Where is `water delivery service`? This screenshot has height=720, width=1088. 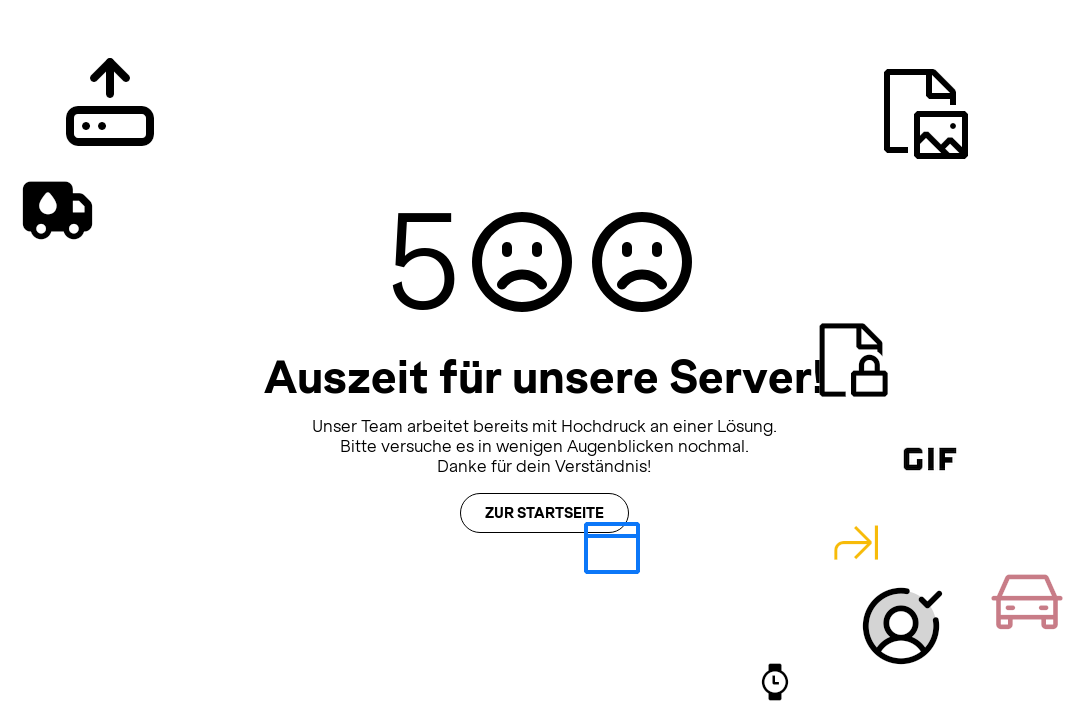 water delivery service is located at coordinates (57, 208).